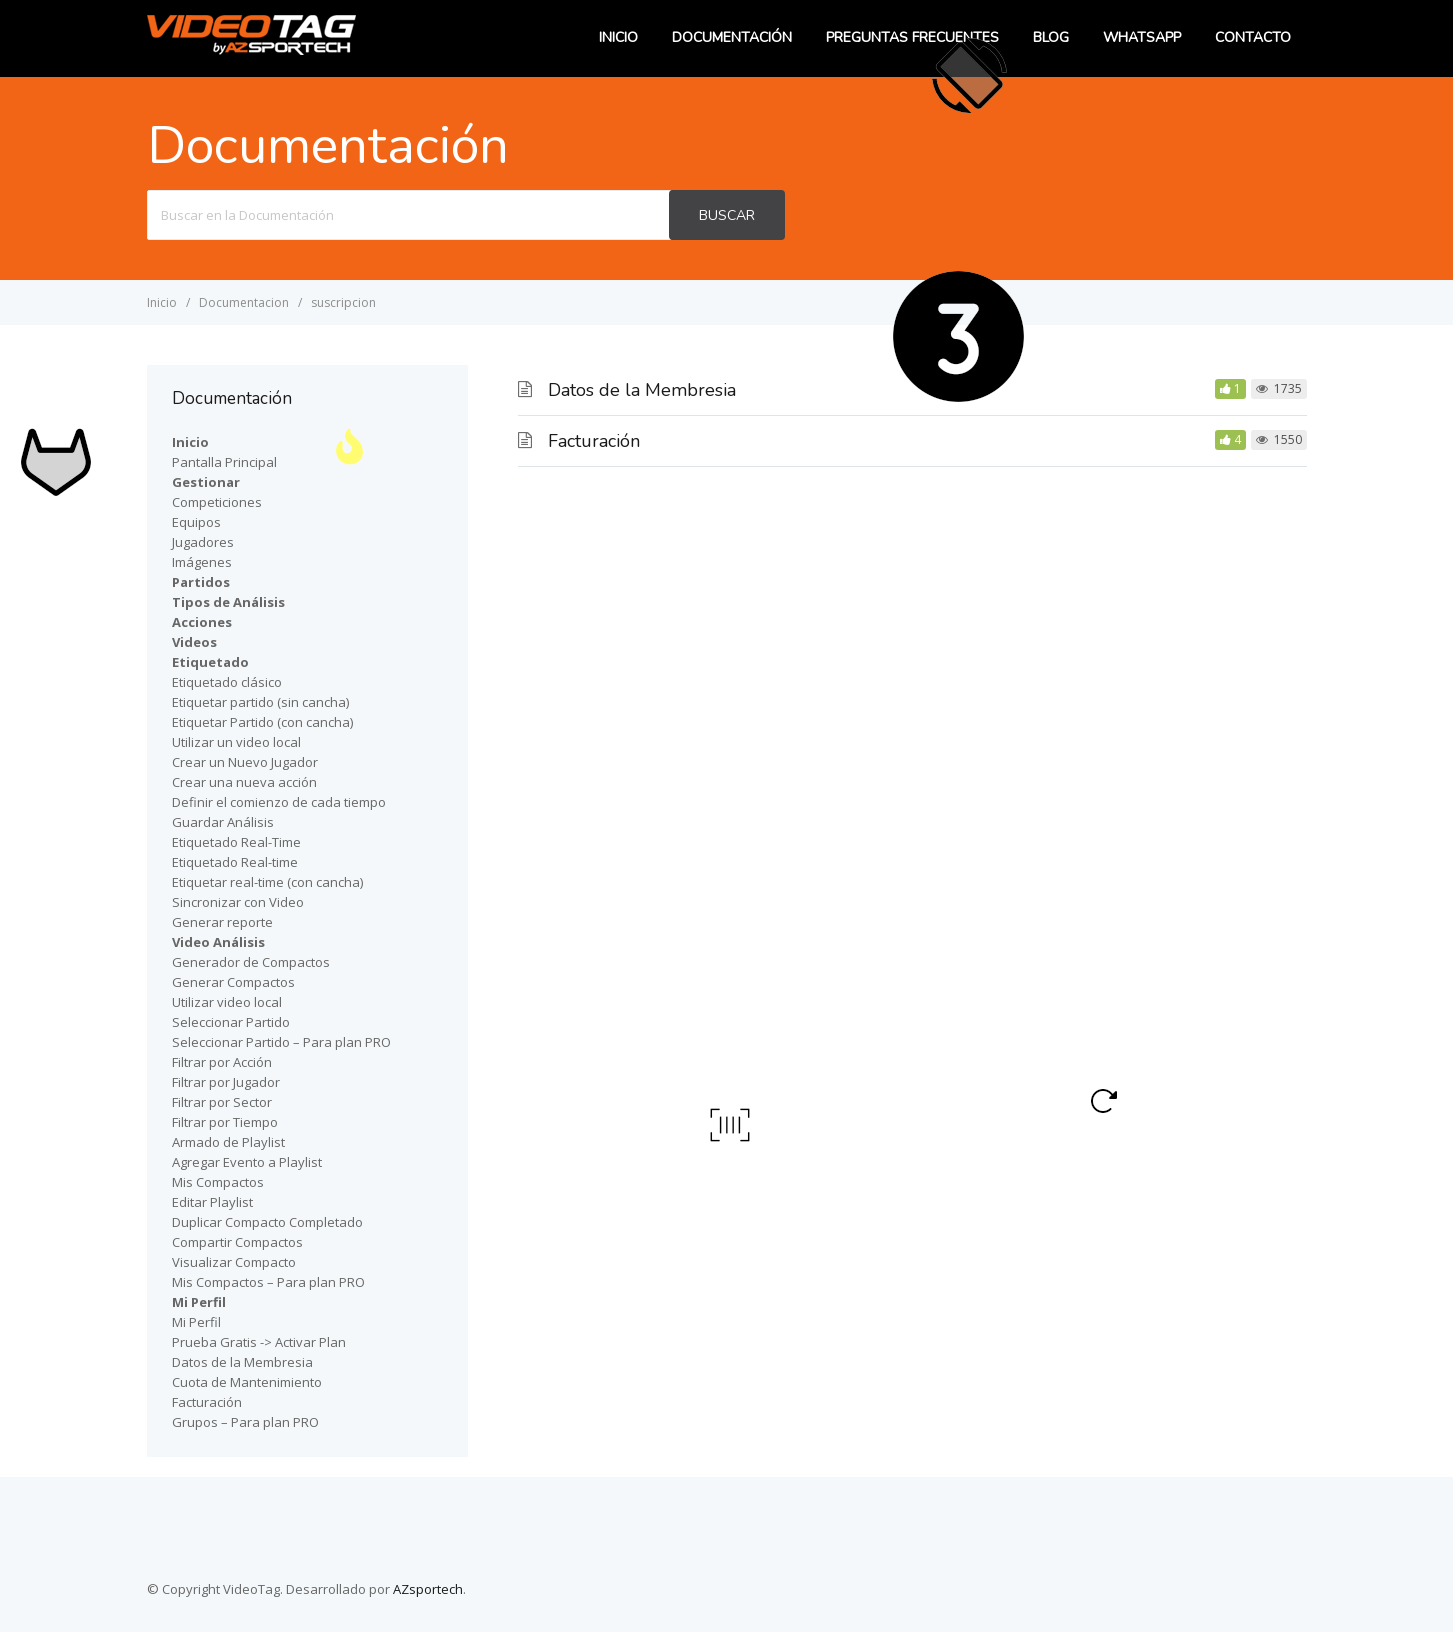  I want to click on indicates trending or hot content, so click(349, 446).